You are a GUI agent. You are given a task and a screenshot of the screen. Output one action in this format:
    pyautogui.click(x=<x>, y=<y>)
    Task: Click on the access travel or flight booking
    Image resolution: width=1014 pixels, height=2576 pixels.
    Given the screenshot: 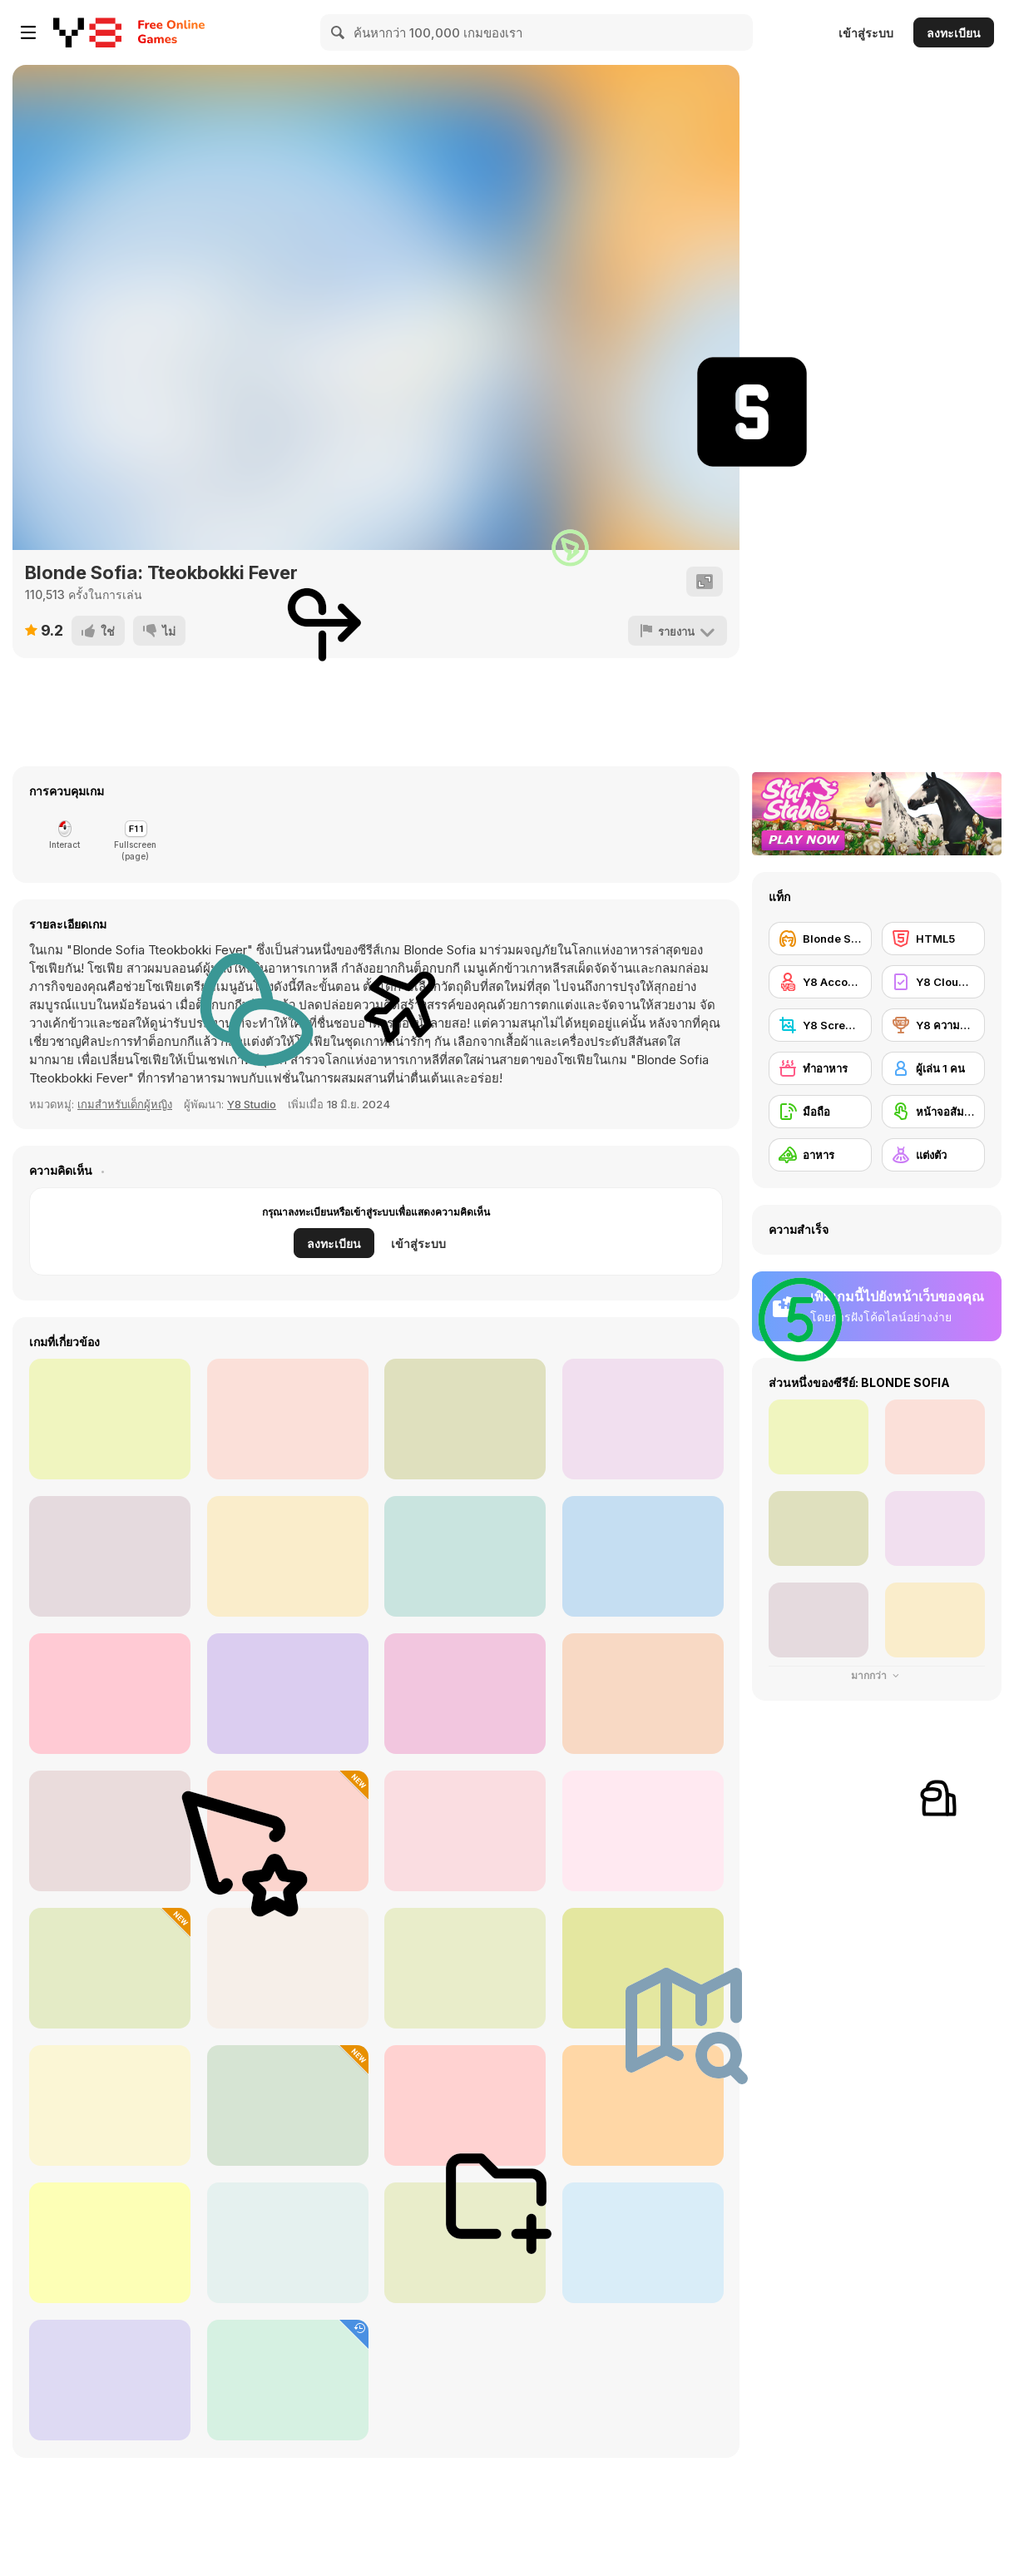 What is the action you would take?
    pyautogui.click(x=399, y=1007)
    